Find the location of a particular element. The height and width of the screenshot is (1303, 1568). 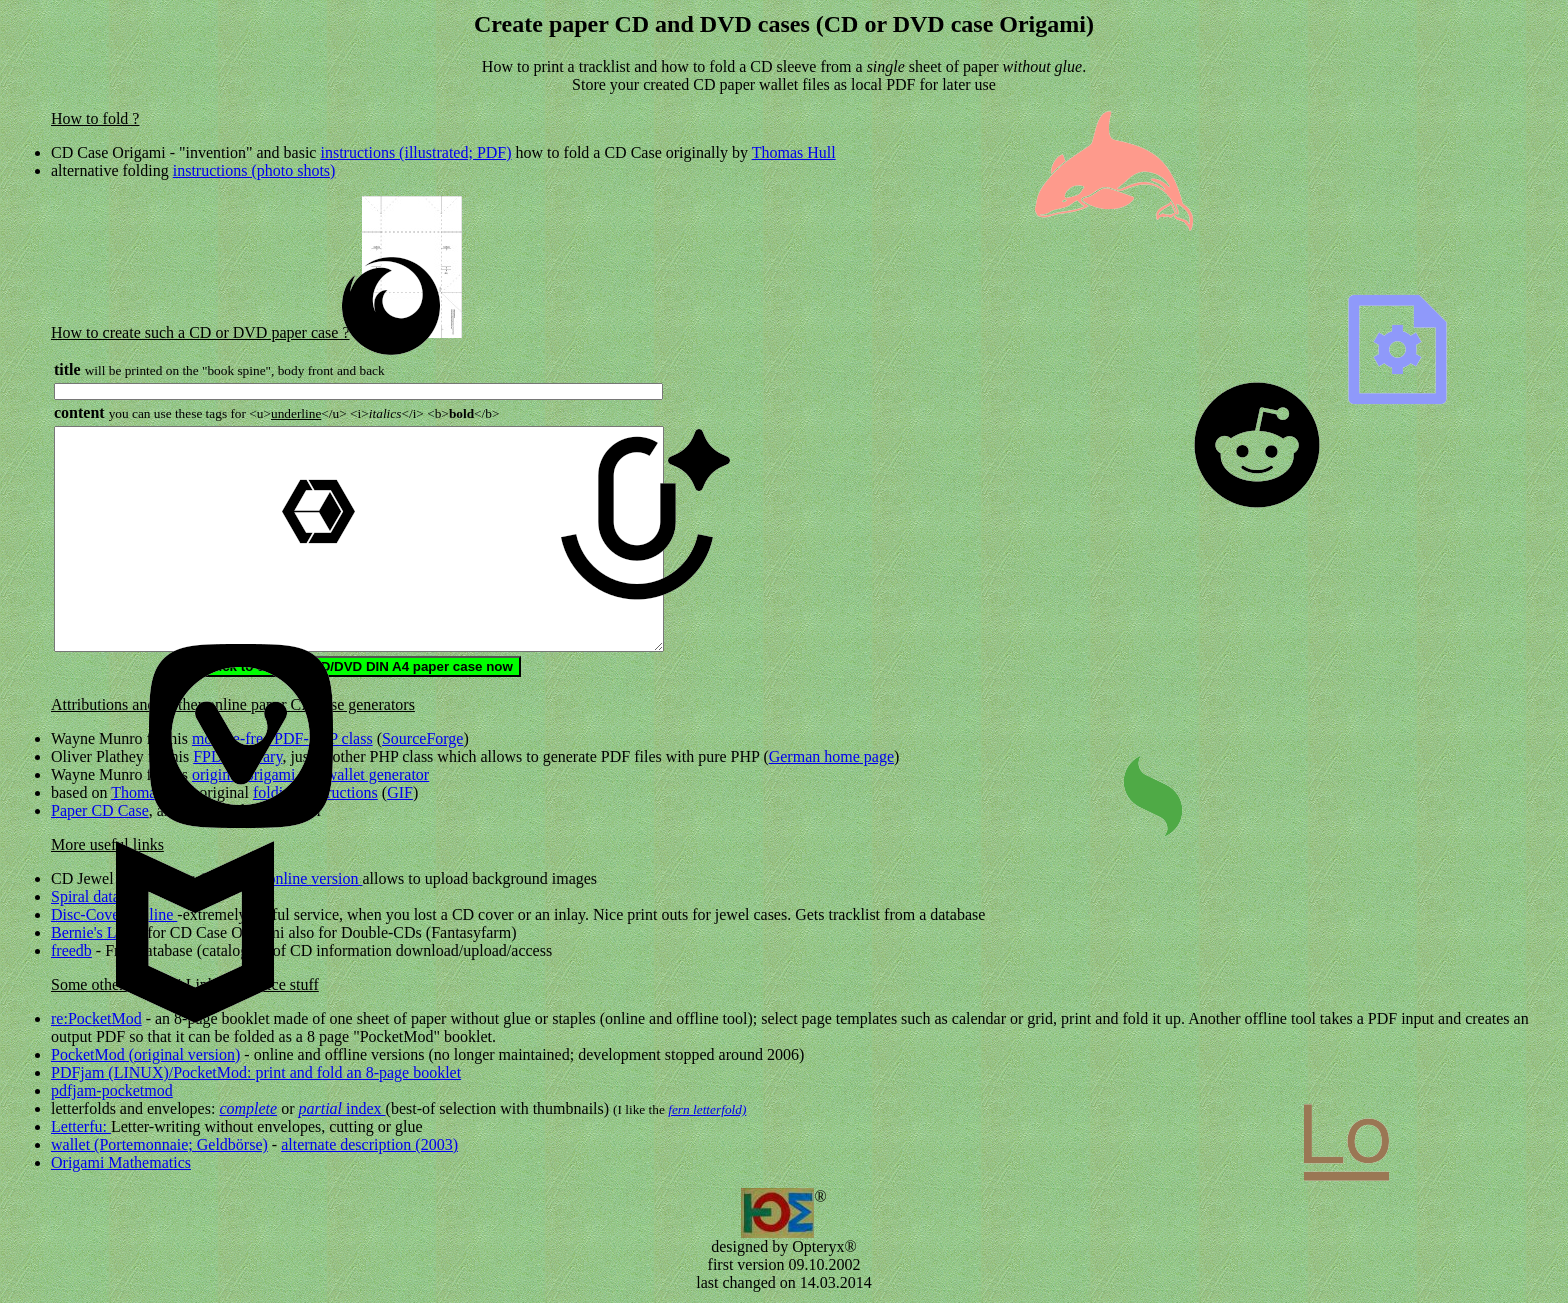

open3d library or application is located at coordinates (318, 511).